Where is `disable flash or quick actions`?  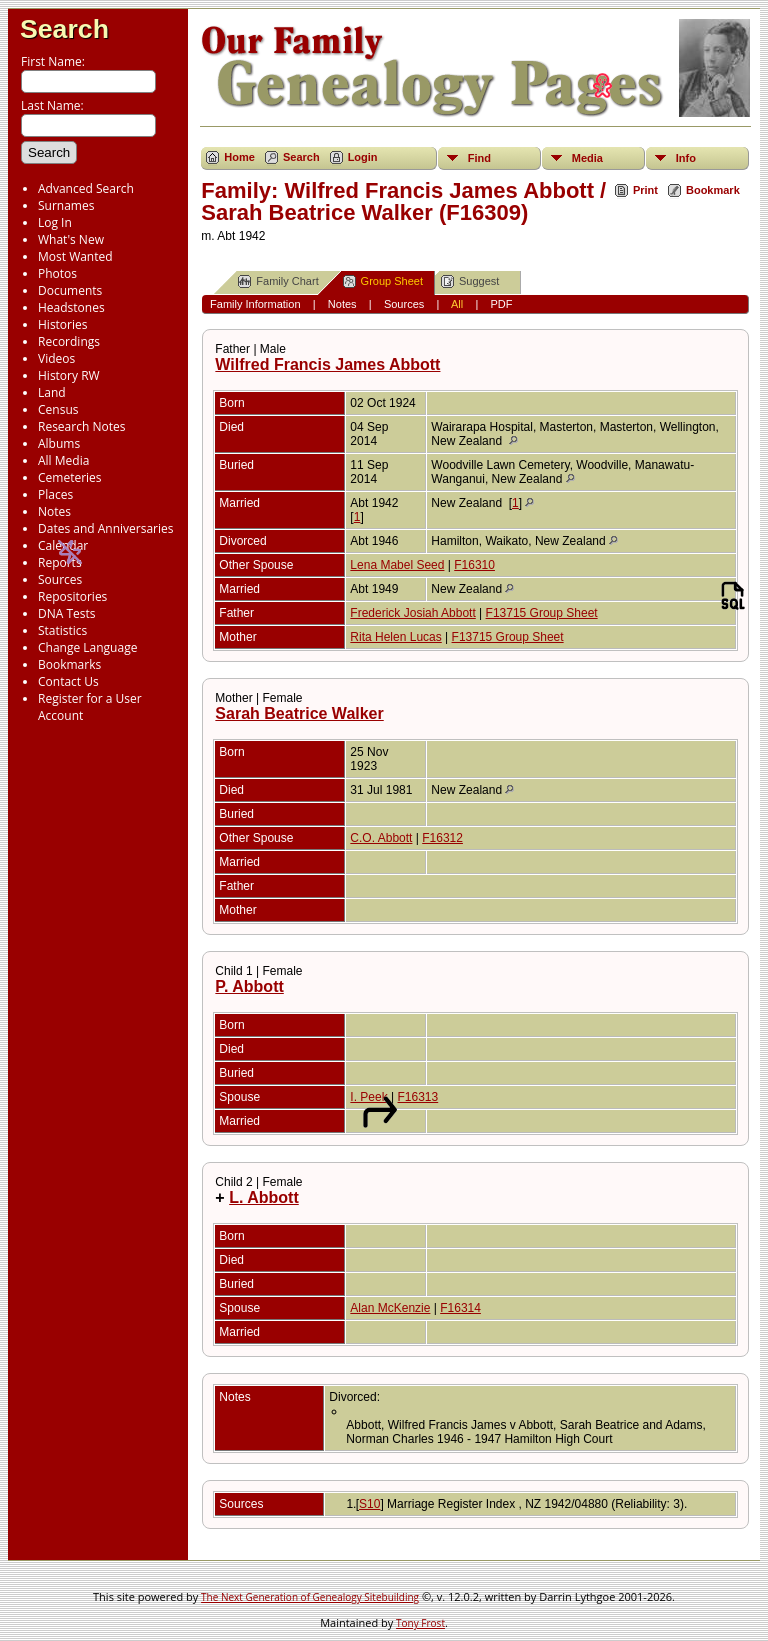
disable flash or quick actions is located at coordinates (70, 552).